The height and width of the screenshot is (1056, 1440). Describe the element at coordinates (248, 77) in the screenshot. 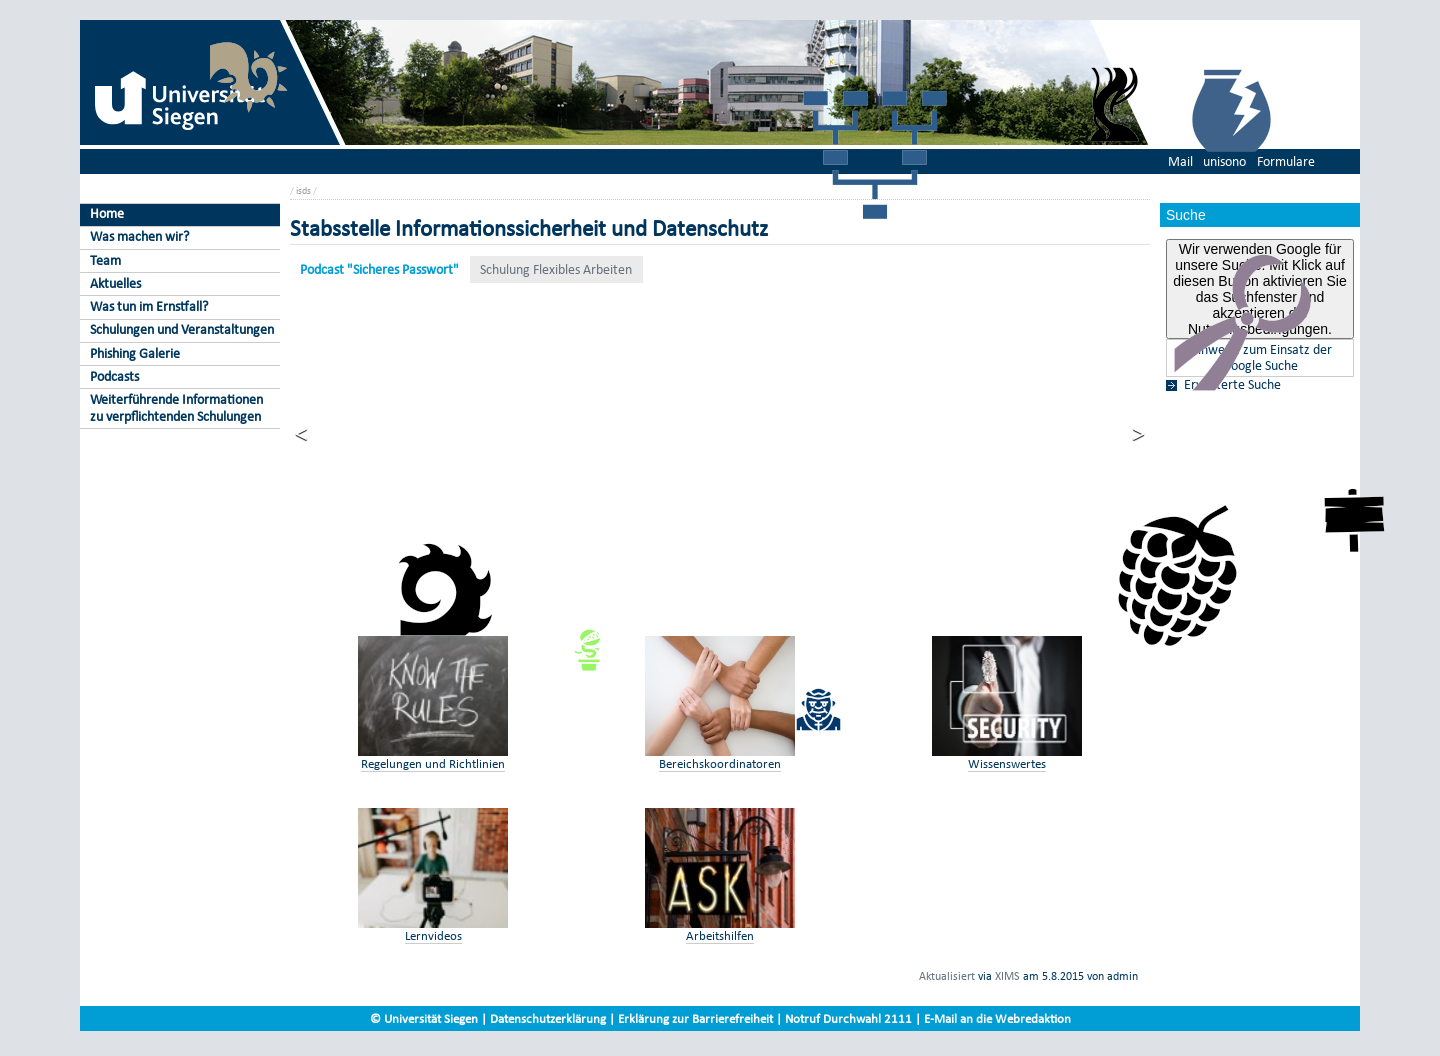

I see `select tentacle monster or creature type` at that location.